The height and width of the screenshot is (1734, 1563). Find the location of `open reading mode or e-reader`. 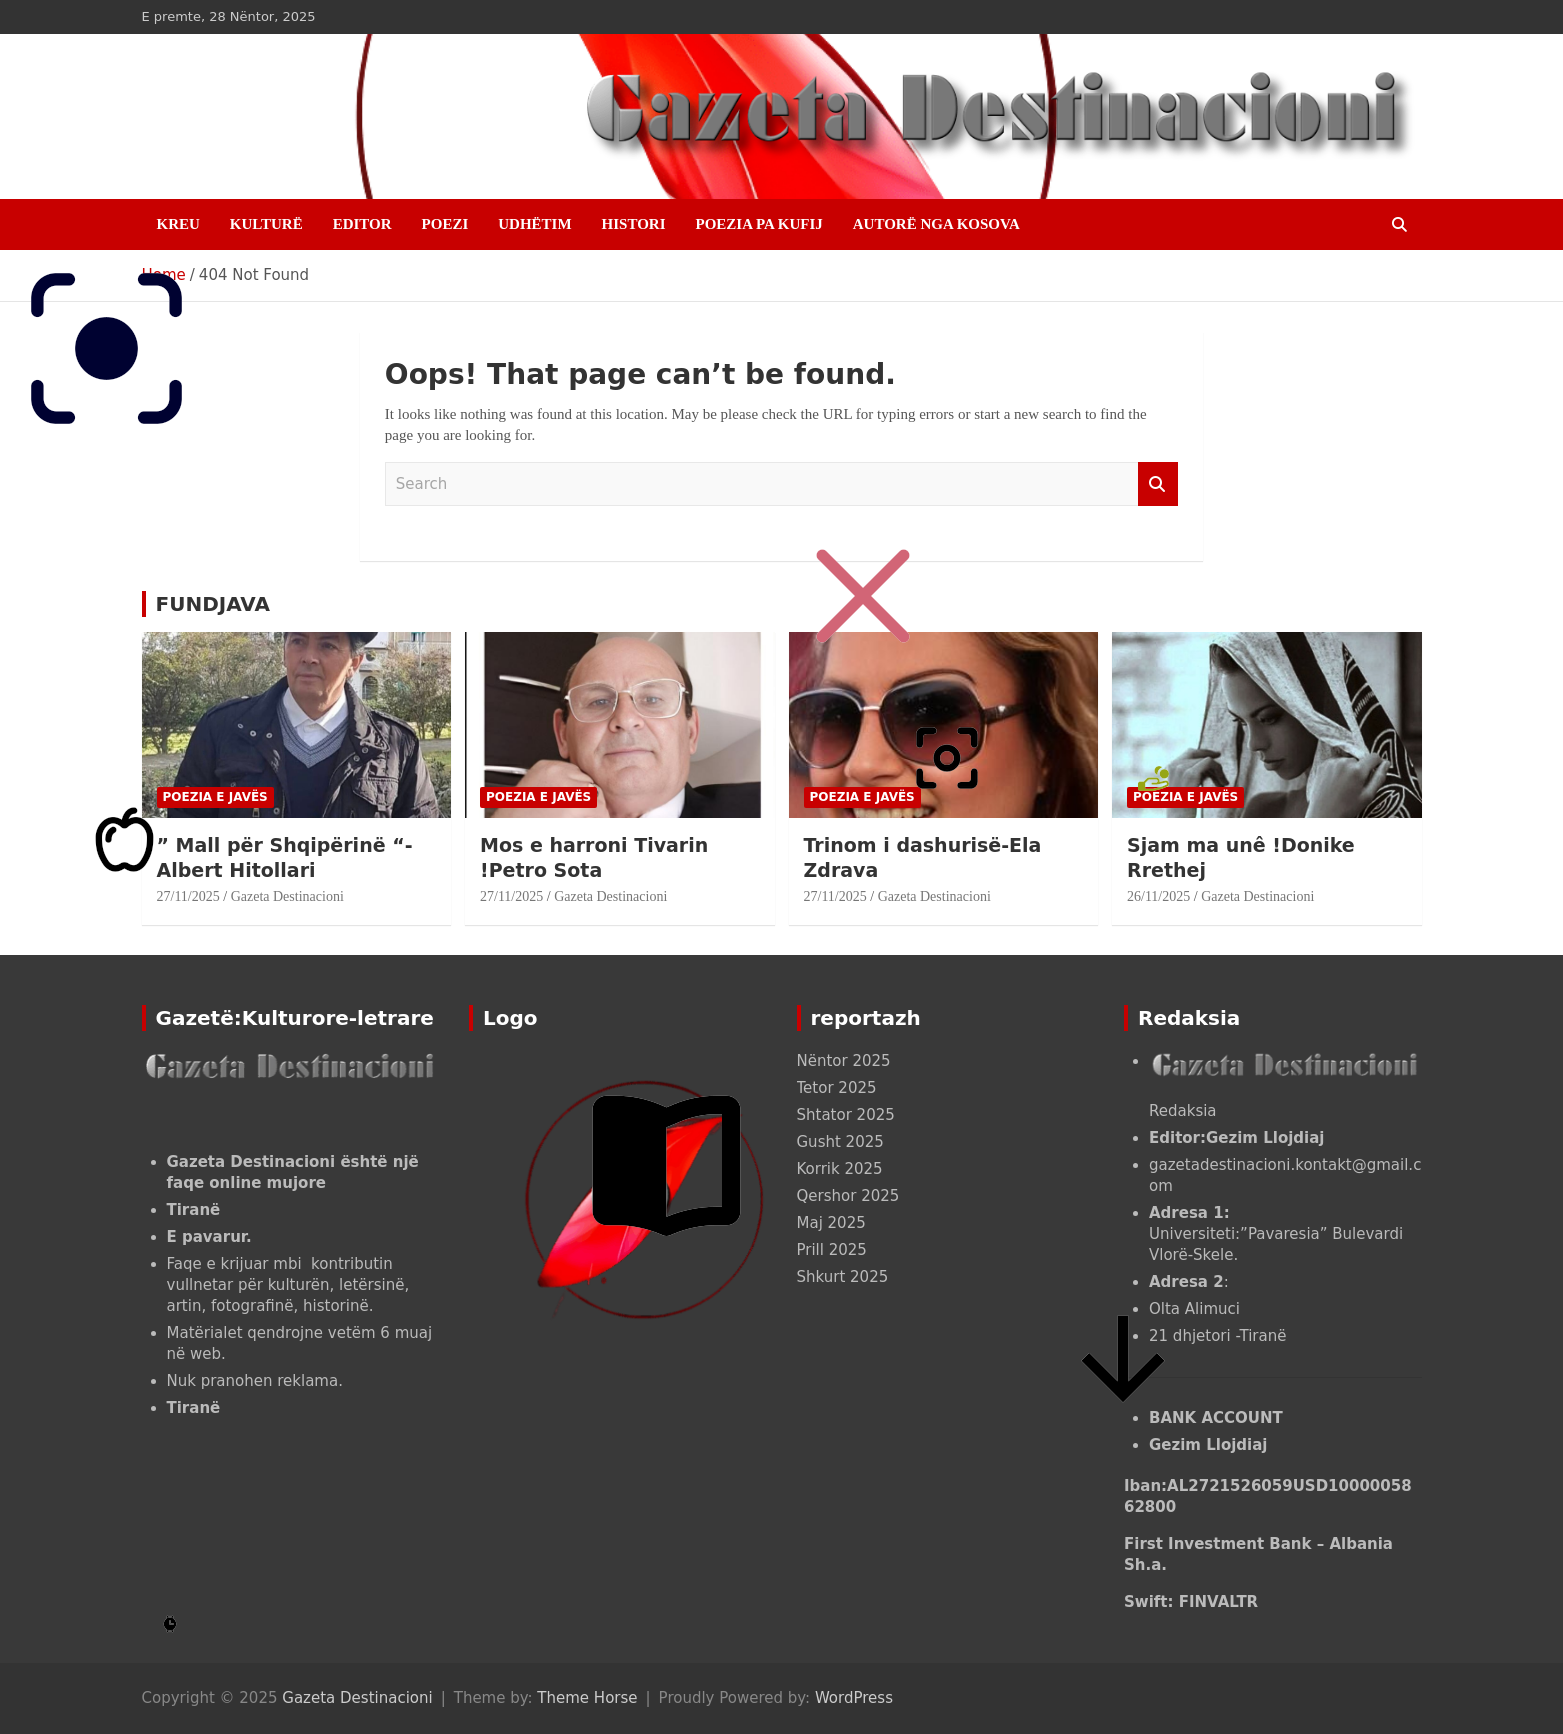

open reading mode or e-reader is located at coordinates (666, 1160).